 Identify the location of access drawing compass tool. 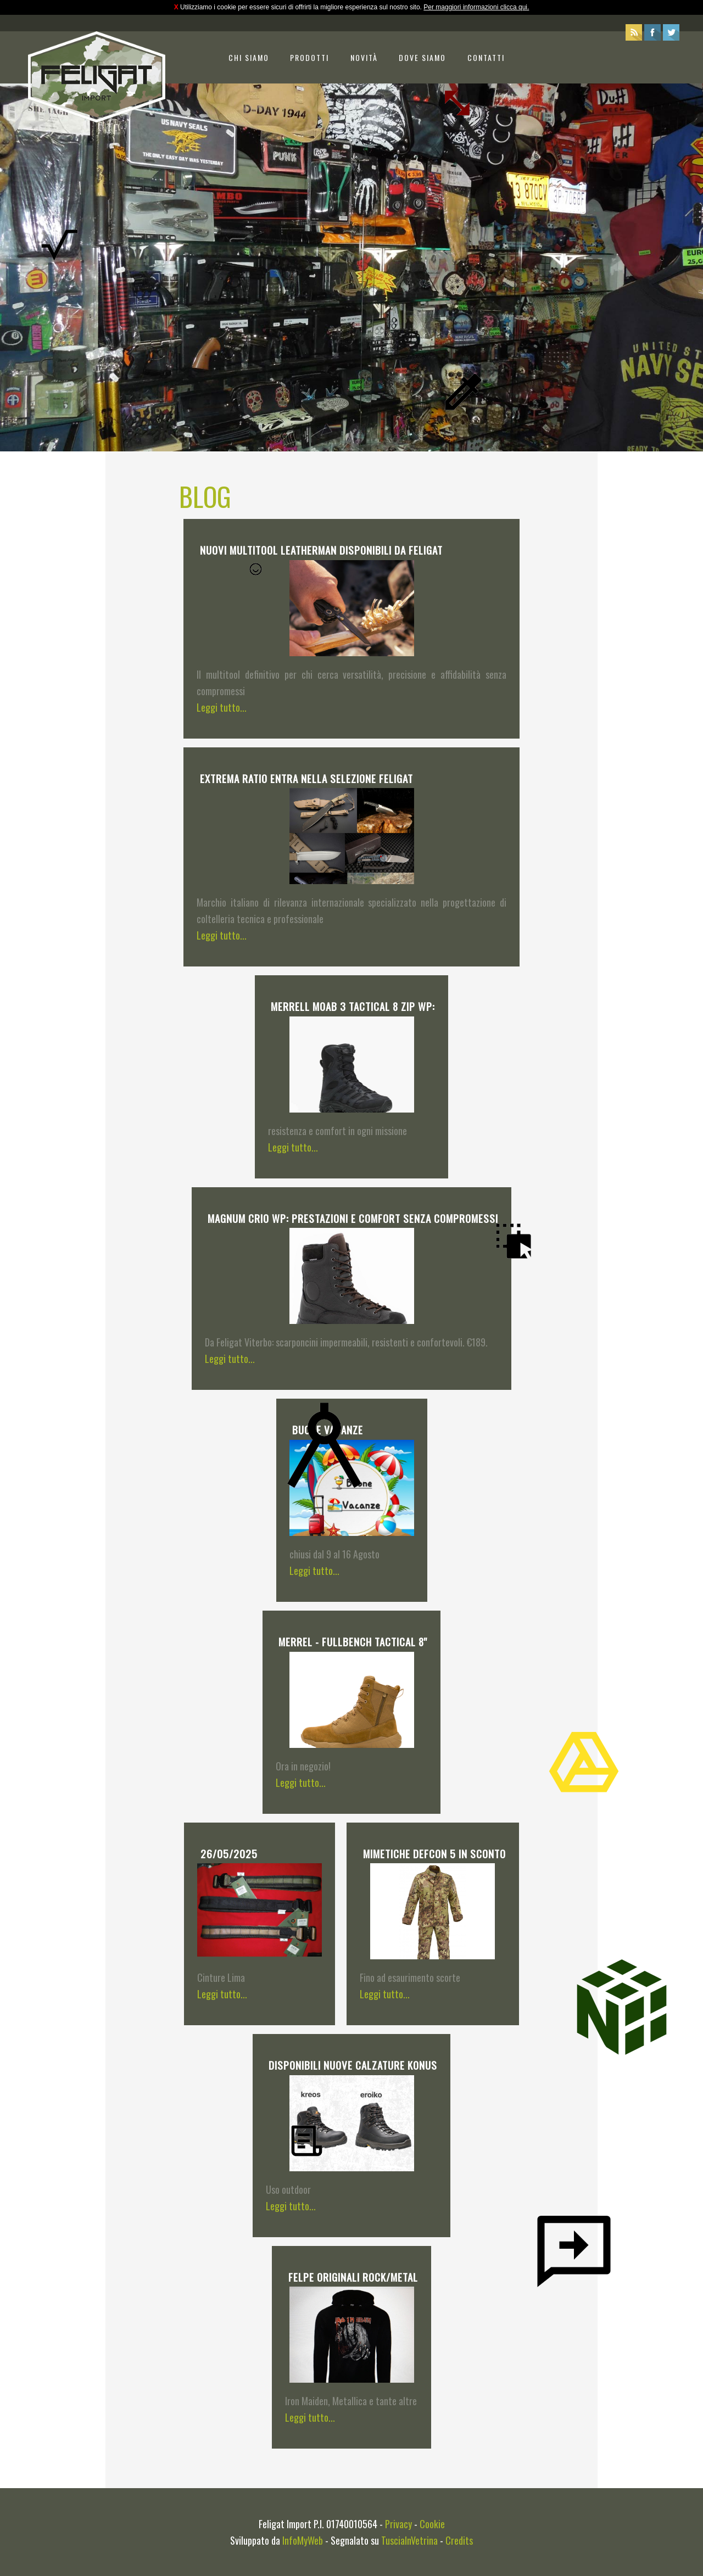
(324, 1444).